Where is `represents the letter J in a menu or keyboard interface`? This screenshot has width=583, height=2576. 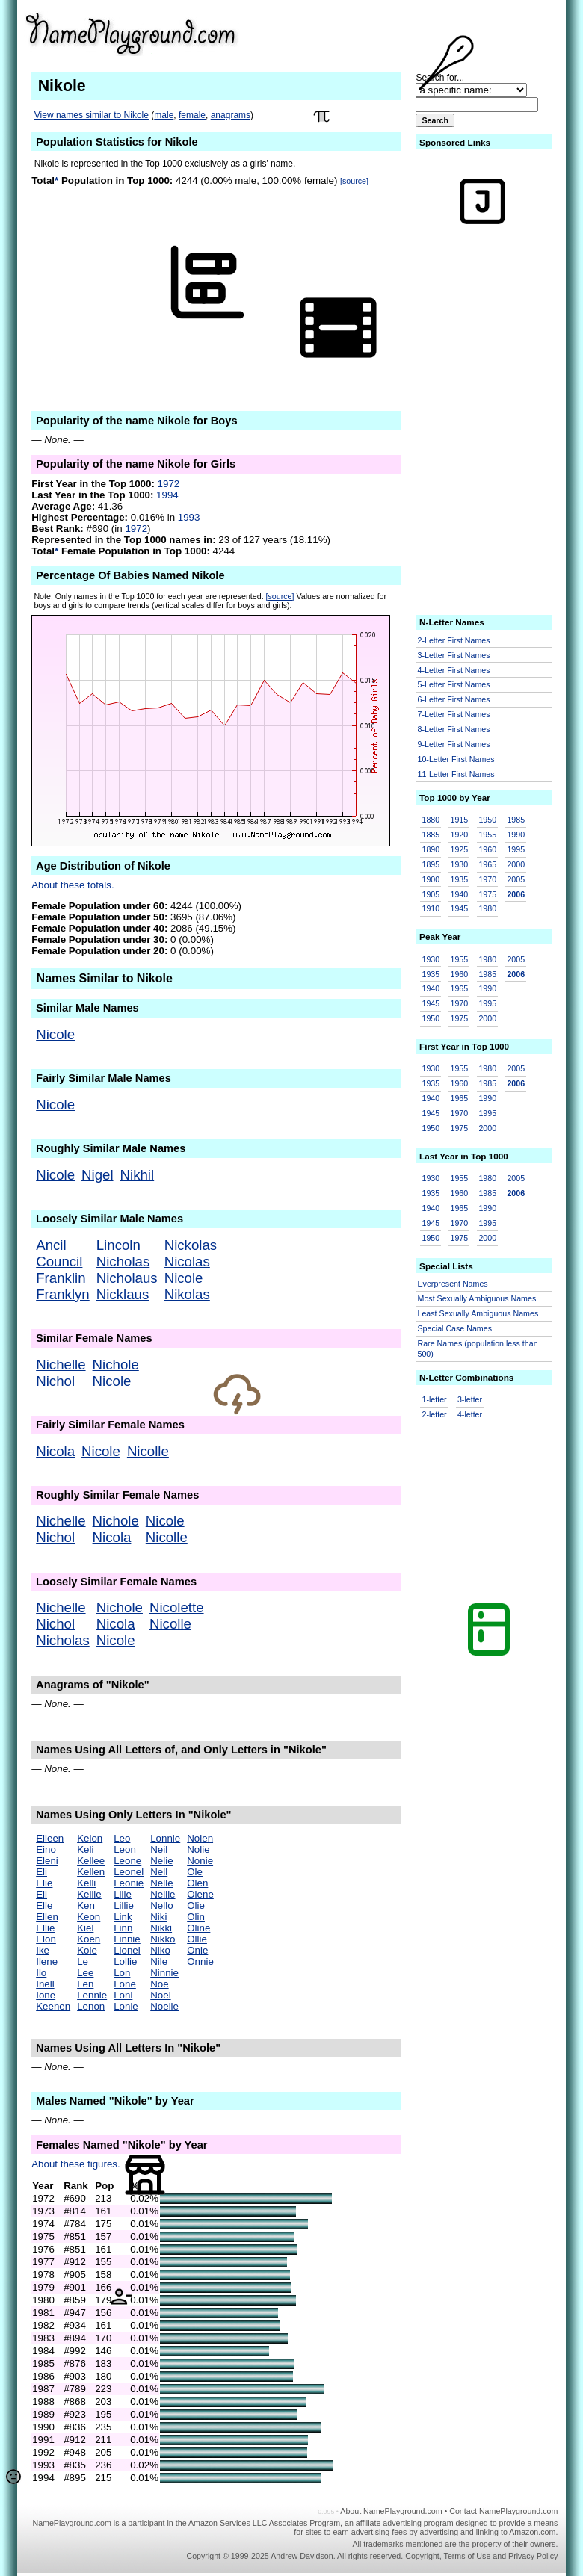 represents the letter J in a menu or keyboard interface is located at coordinates (482, 201).